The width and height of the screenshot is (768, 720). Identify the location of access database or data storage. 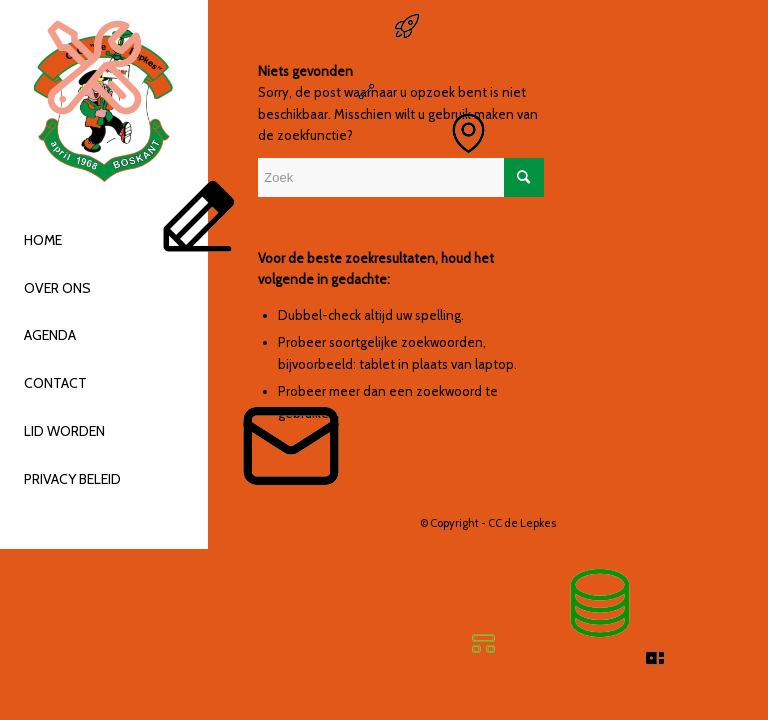
(600, 603).